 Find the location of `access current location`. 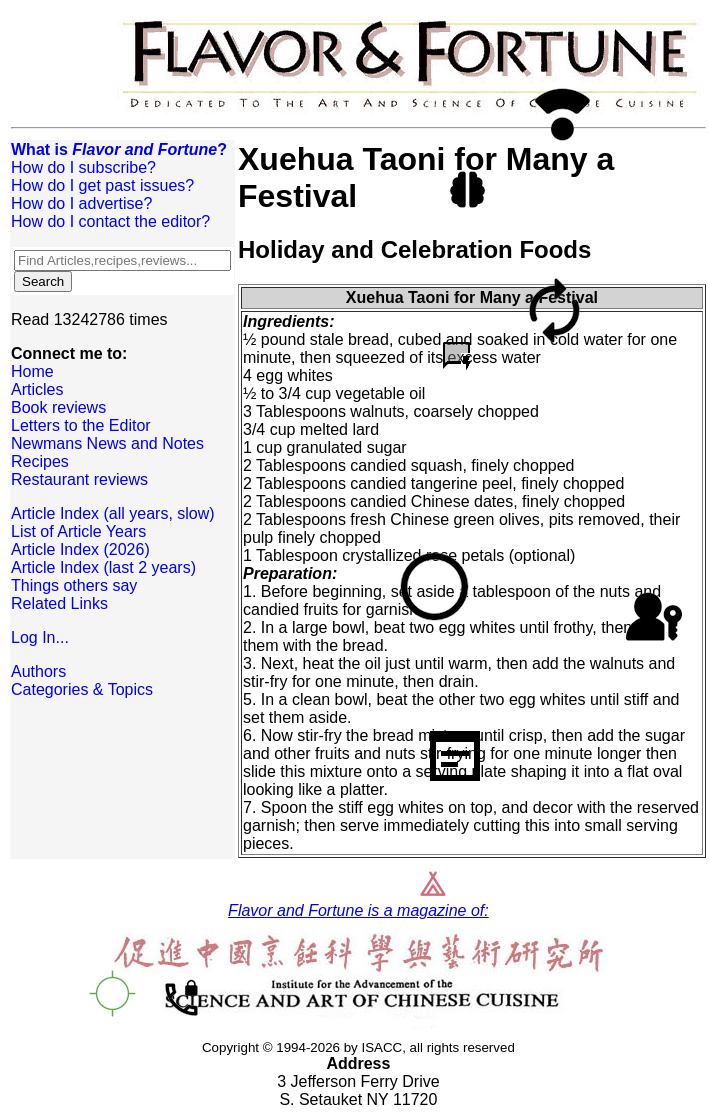

access current location is located at coordinates (112, 993).